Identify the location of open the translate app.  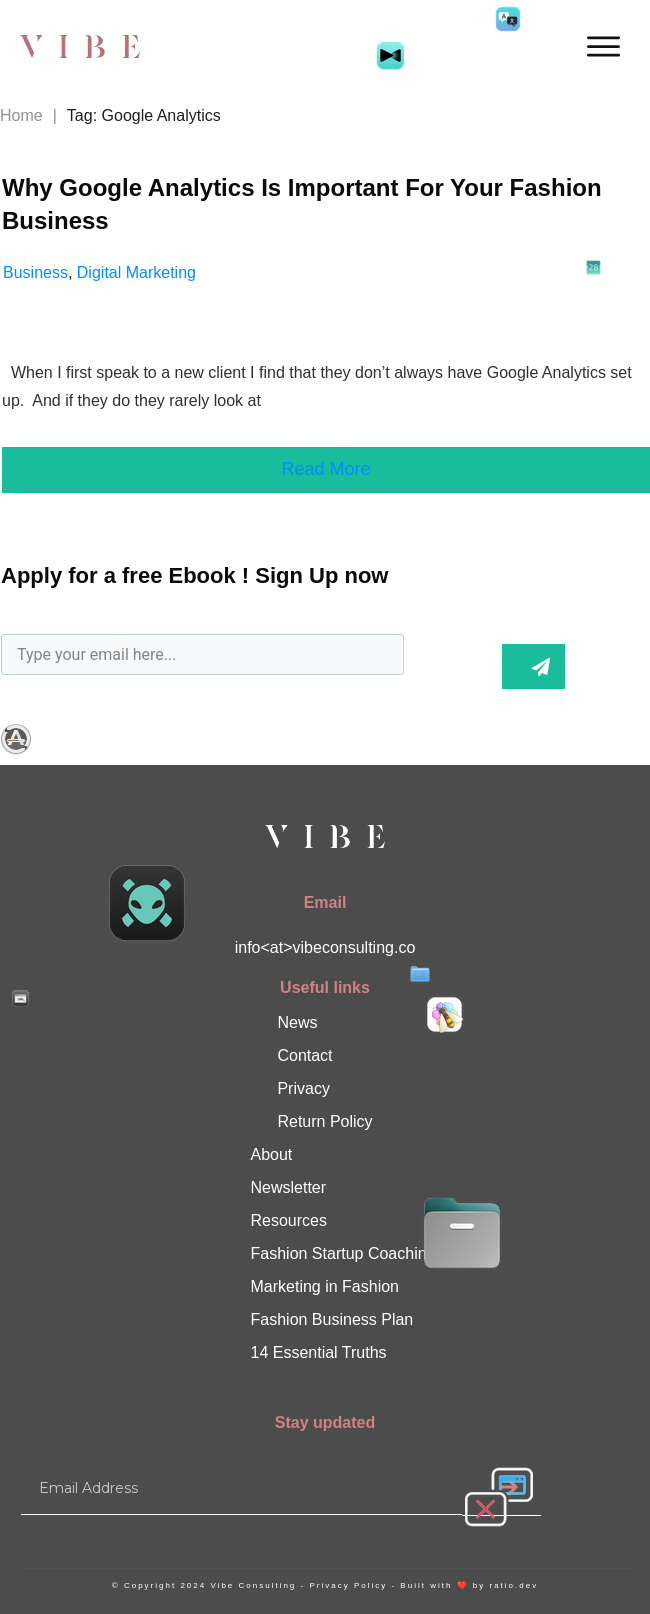
(508, 19).